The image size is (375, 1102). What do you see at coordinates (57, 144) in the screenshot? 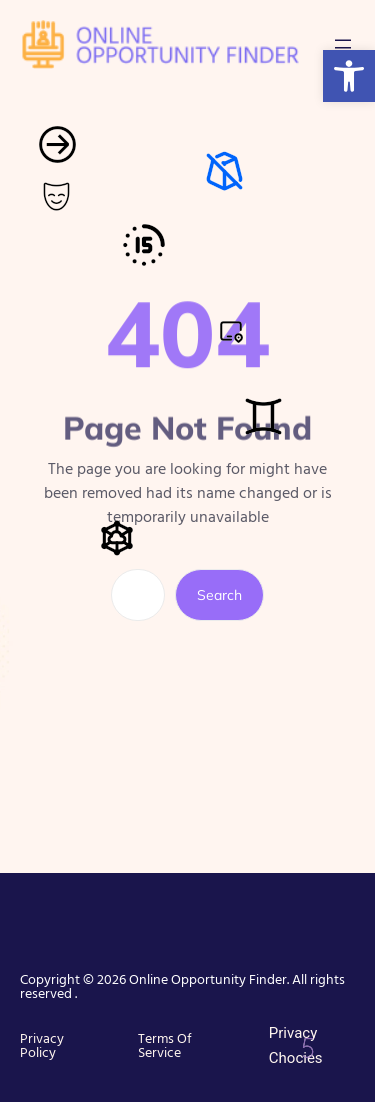
I see `proceed to the next step` at bounding box center [57, 144].